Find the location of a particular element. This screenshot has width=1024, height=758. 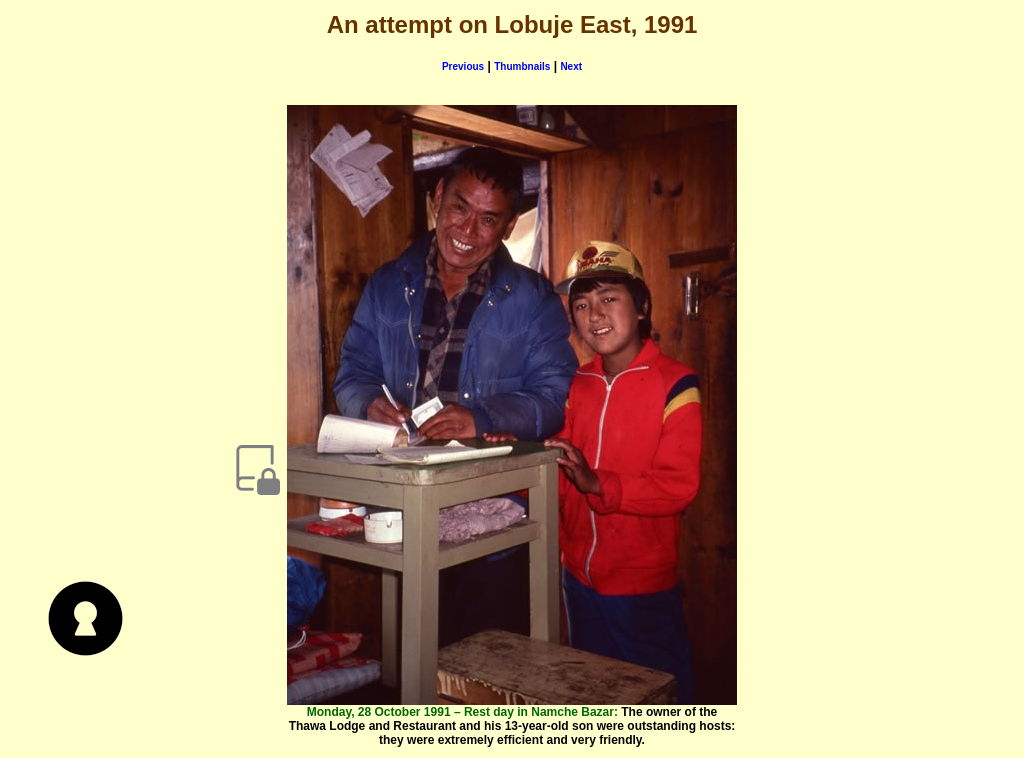

indicates a private or locked repository is located at coordinates (255, 470).